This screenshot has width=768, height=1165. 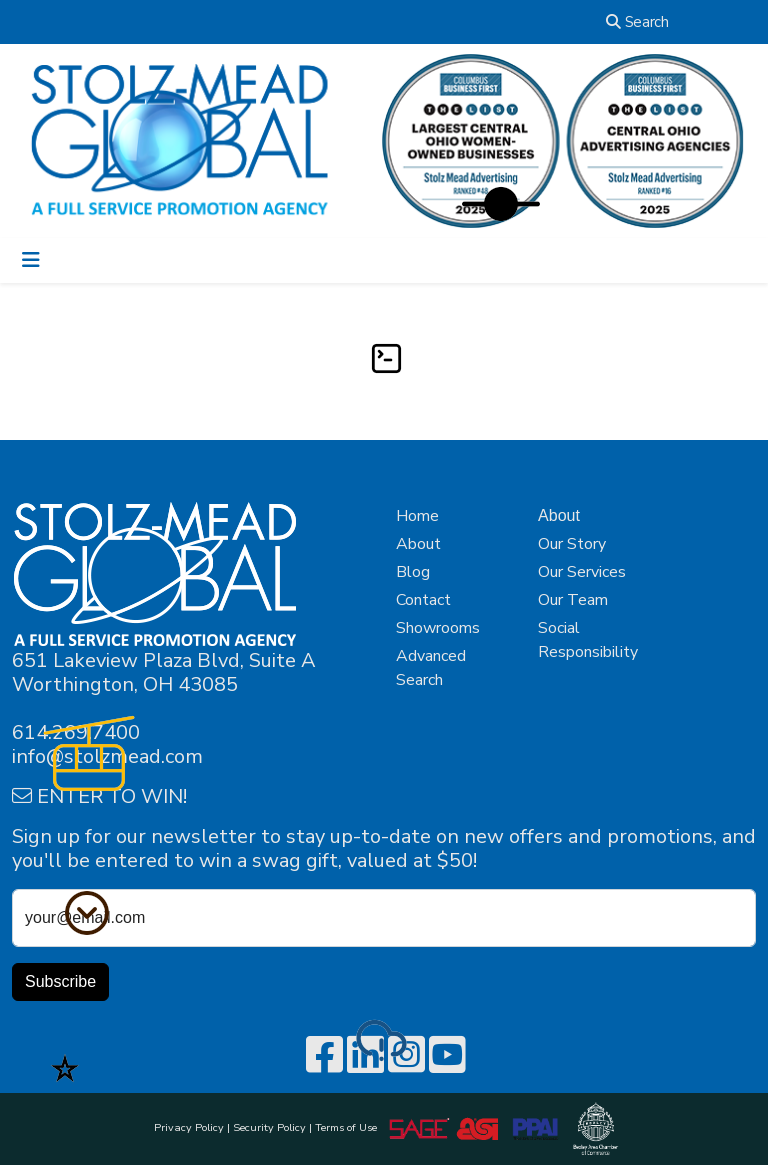 I want to click on access cable car or gondola transit options, so click(x=89, y=755).